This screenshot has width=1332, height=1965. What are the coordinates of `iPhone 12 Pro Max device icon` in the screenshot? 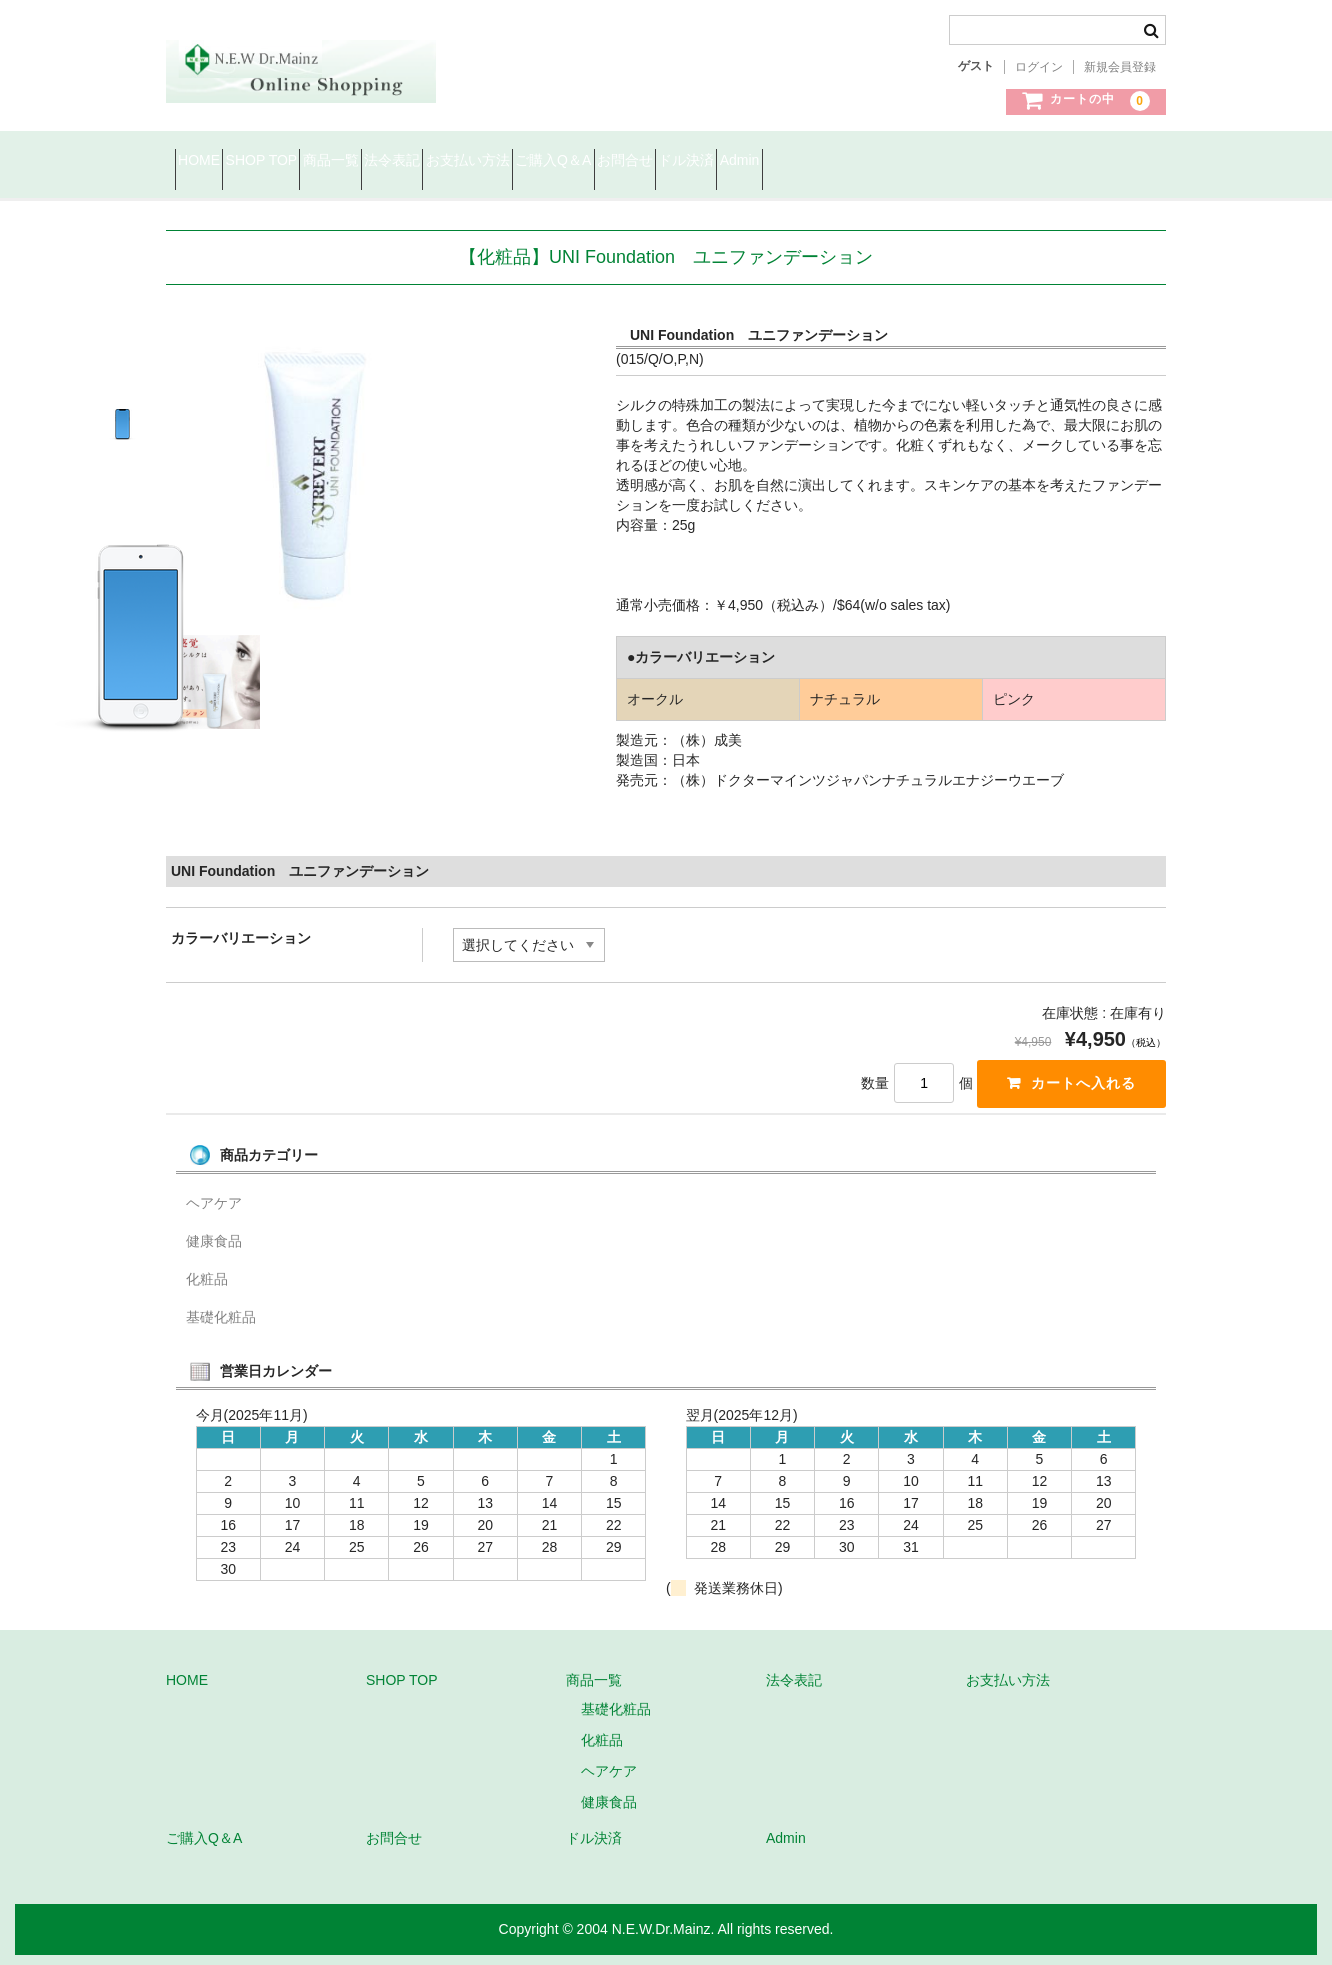 It's located at (122, 424).